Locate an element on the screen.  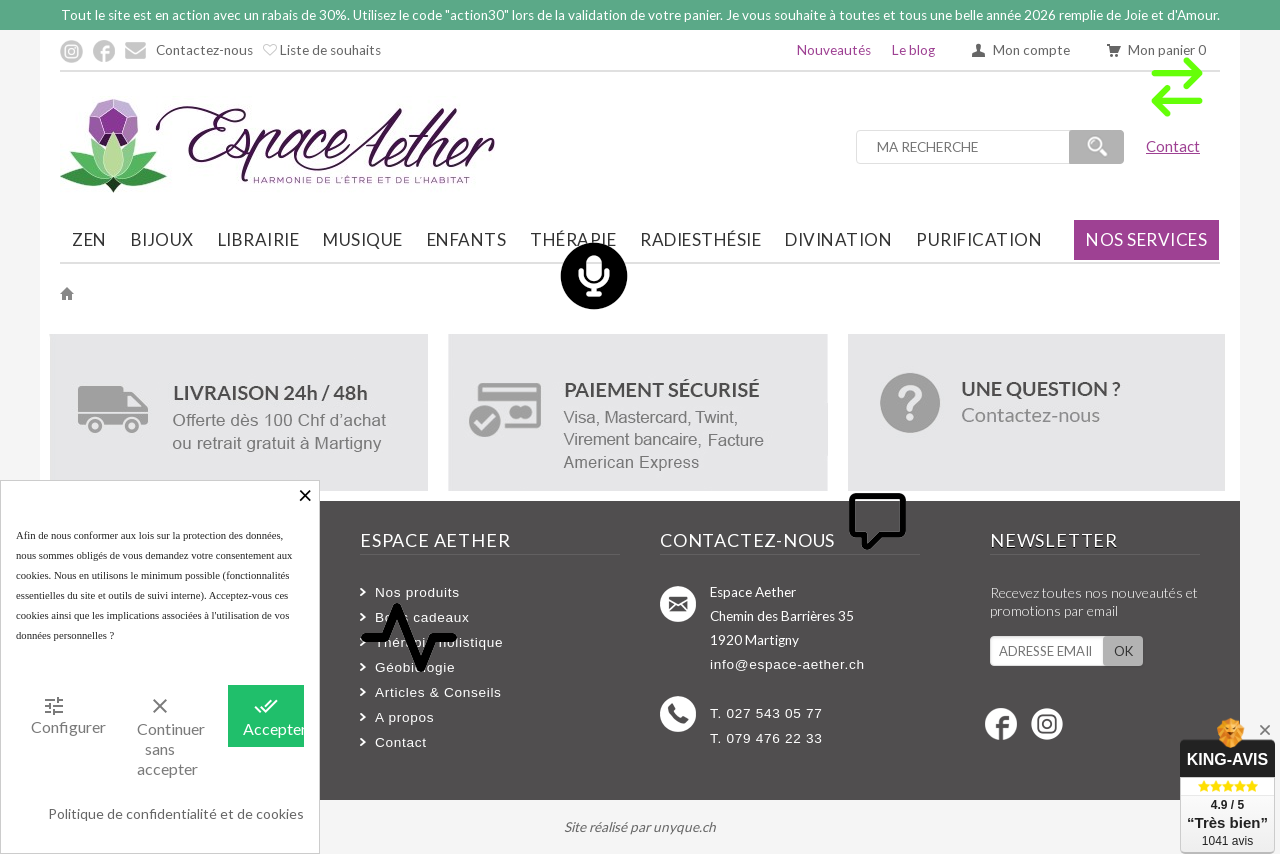
open comments section is located at coordinates (877, 521).